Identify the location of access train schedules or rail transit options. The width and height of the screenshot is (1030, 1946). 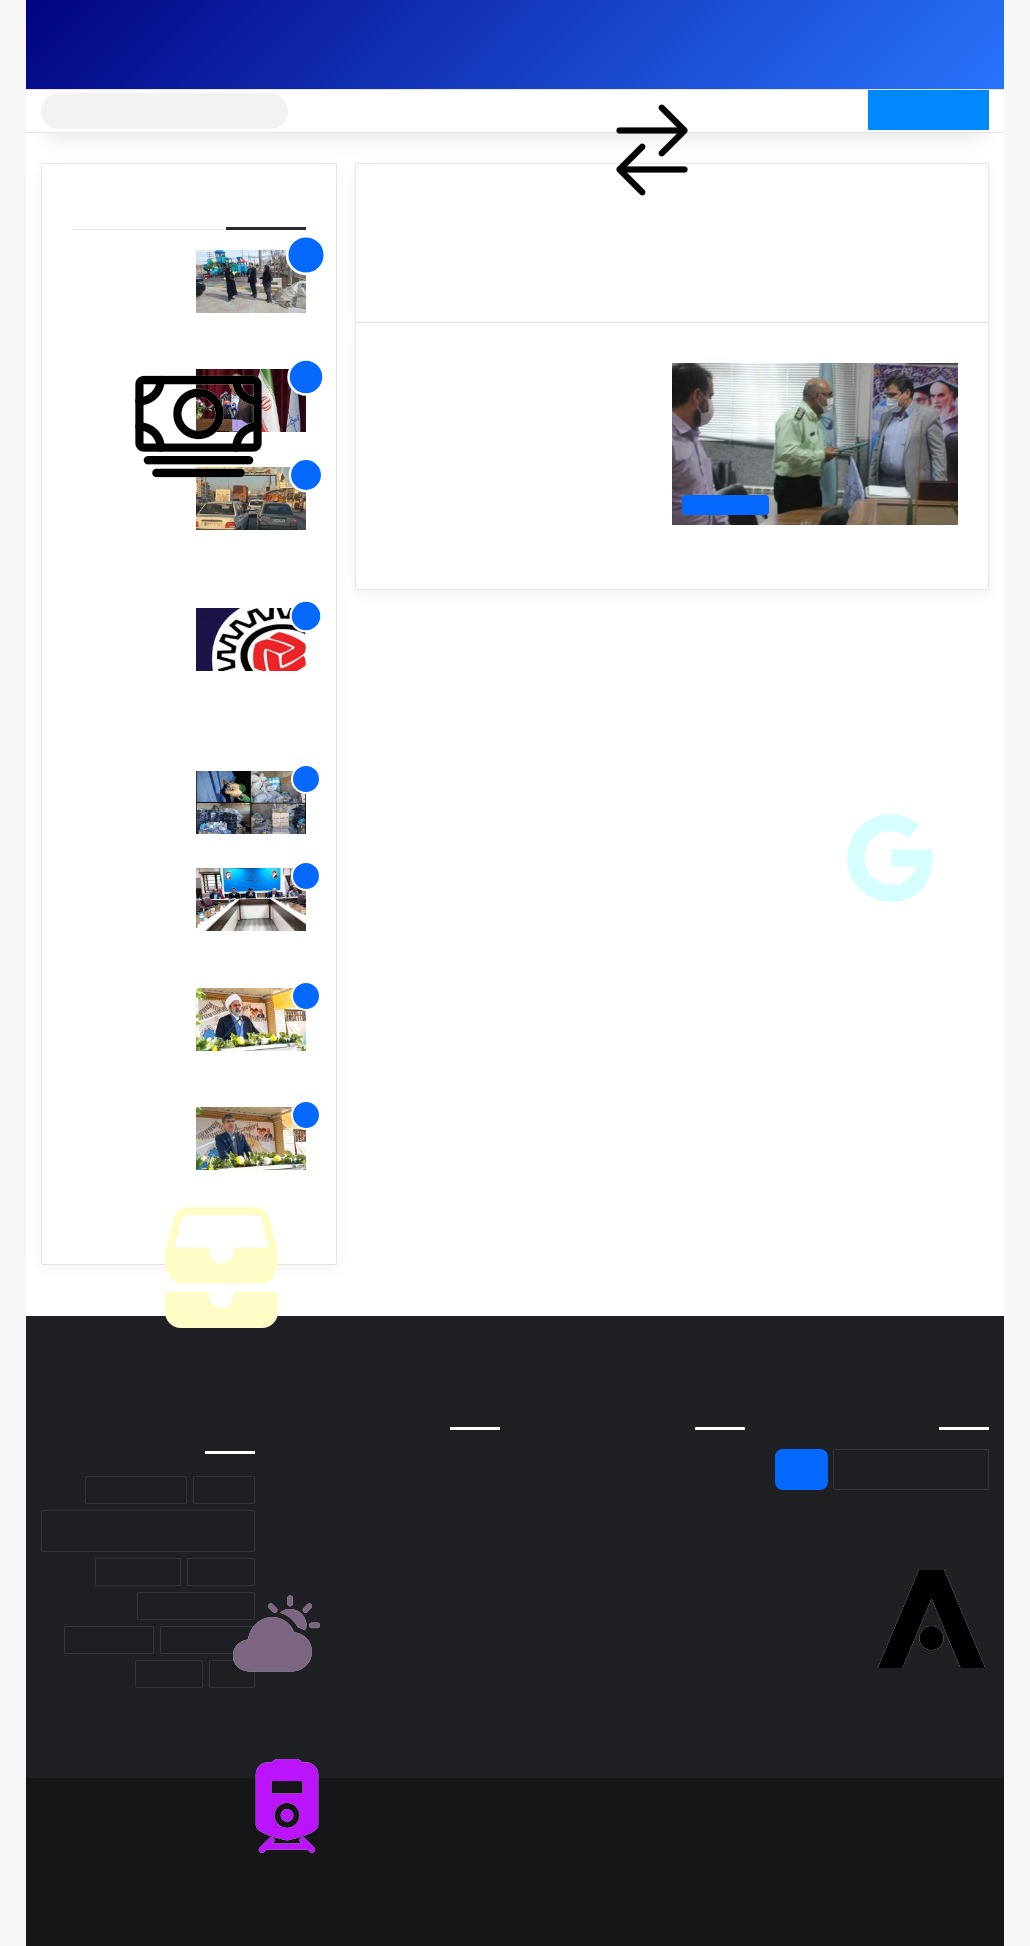
(287, 1806).